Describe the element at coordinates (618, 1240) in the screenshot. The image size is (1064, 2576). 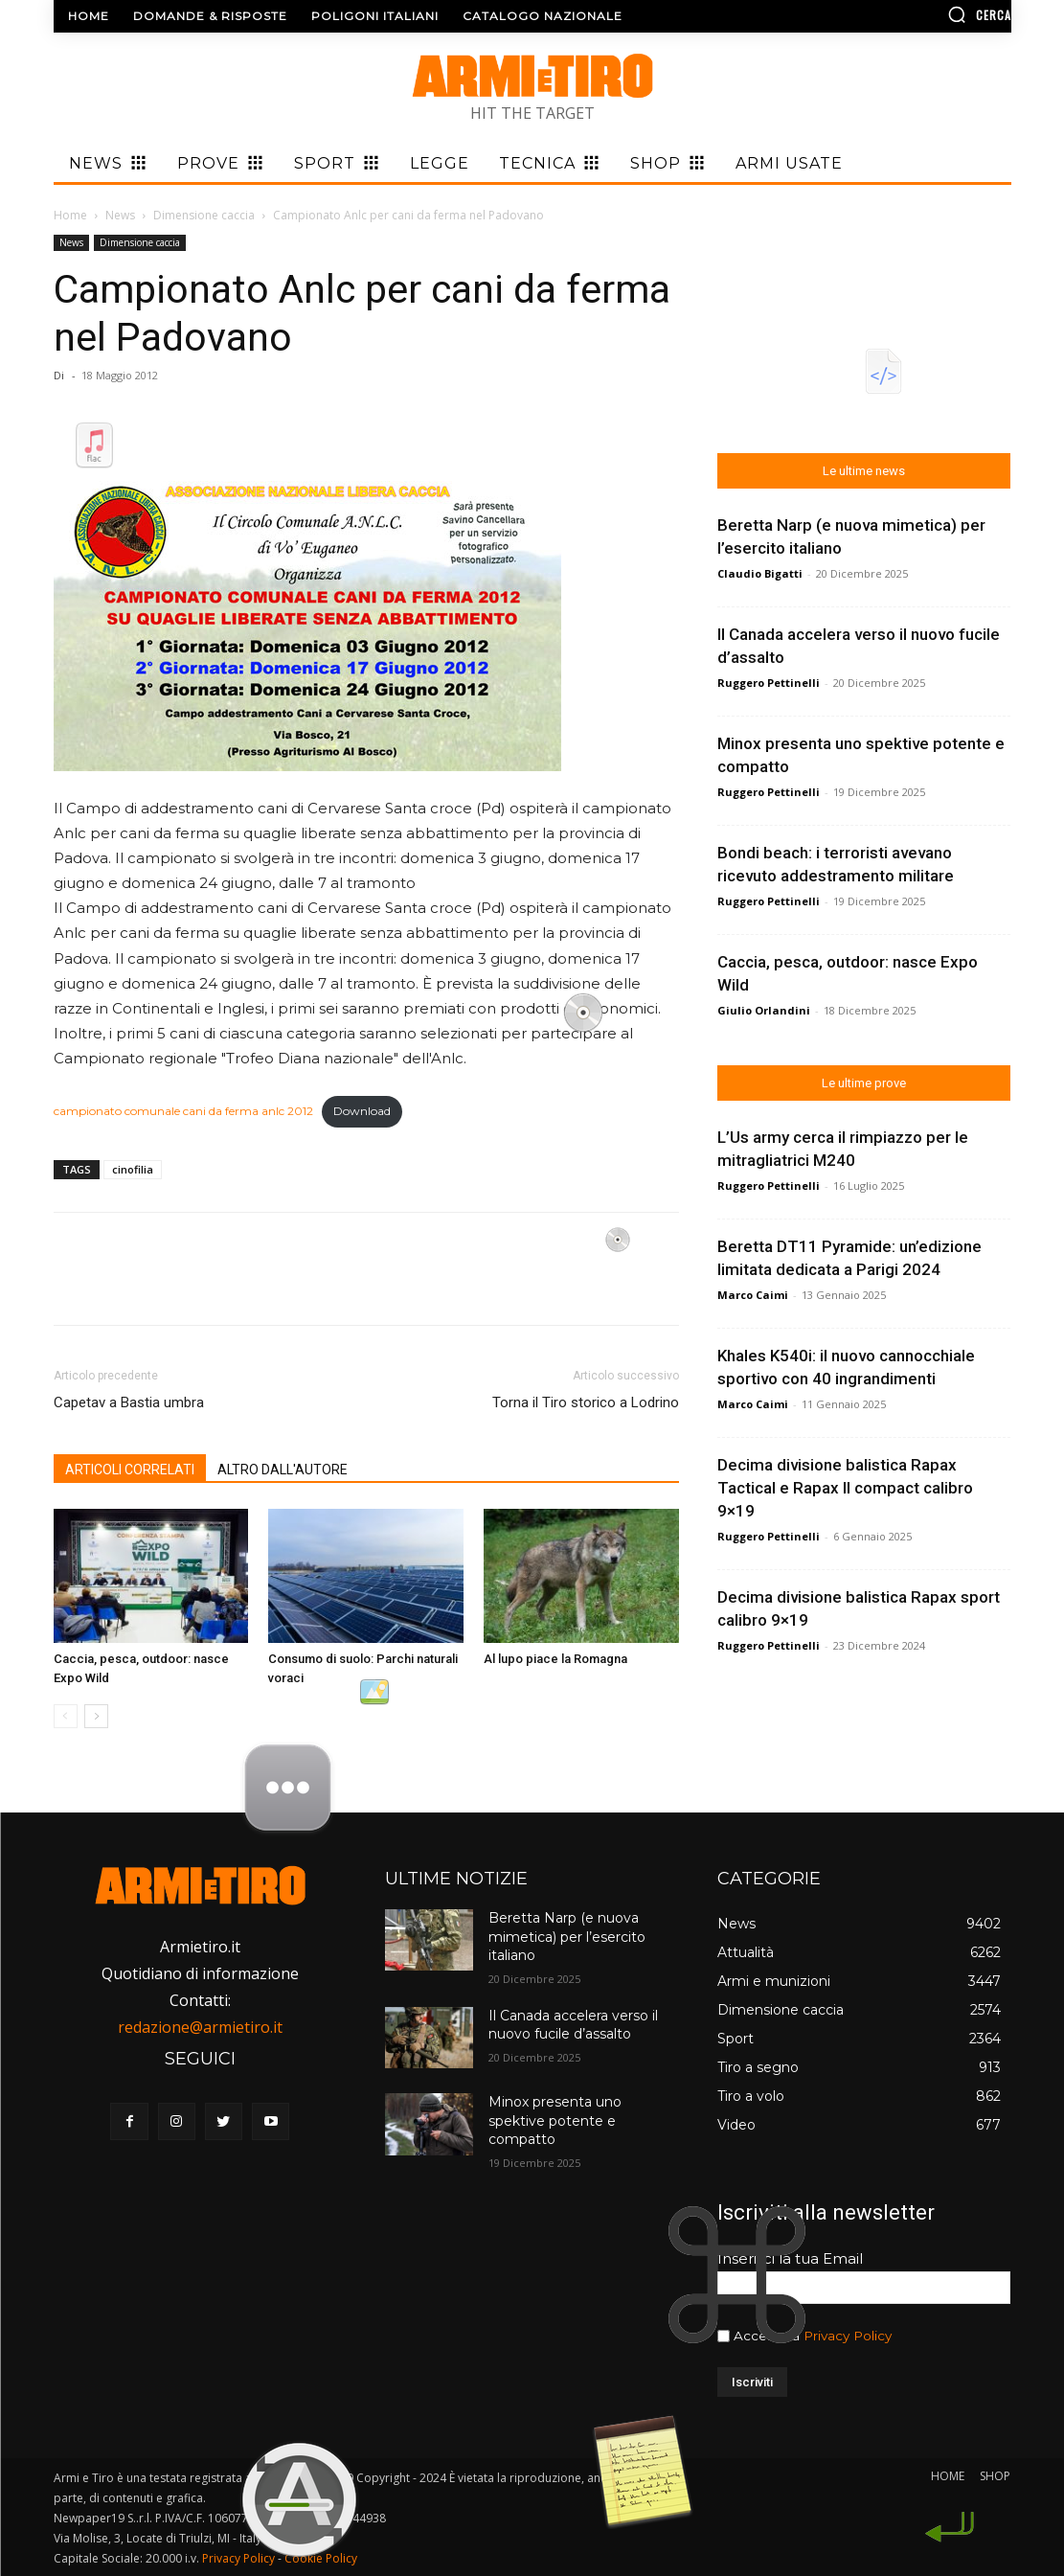
I see `access CD/DVD drive or disc media` at that location.